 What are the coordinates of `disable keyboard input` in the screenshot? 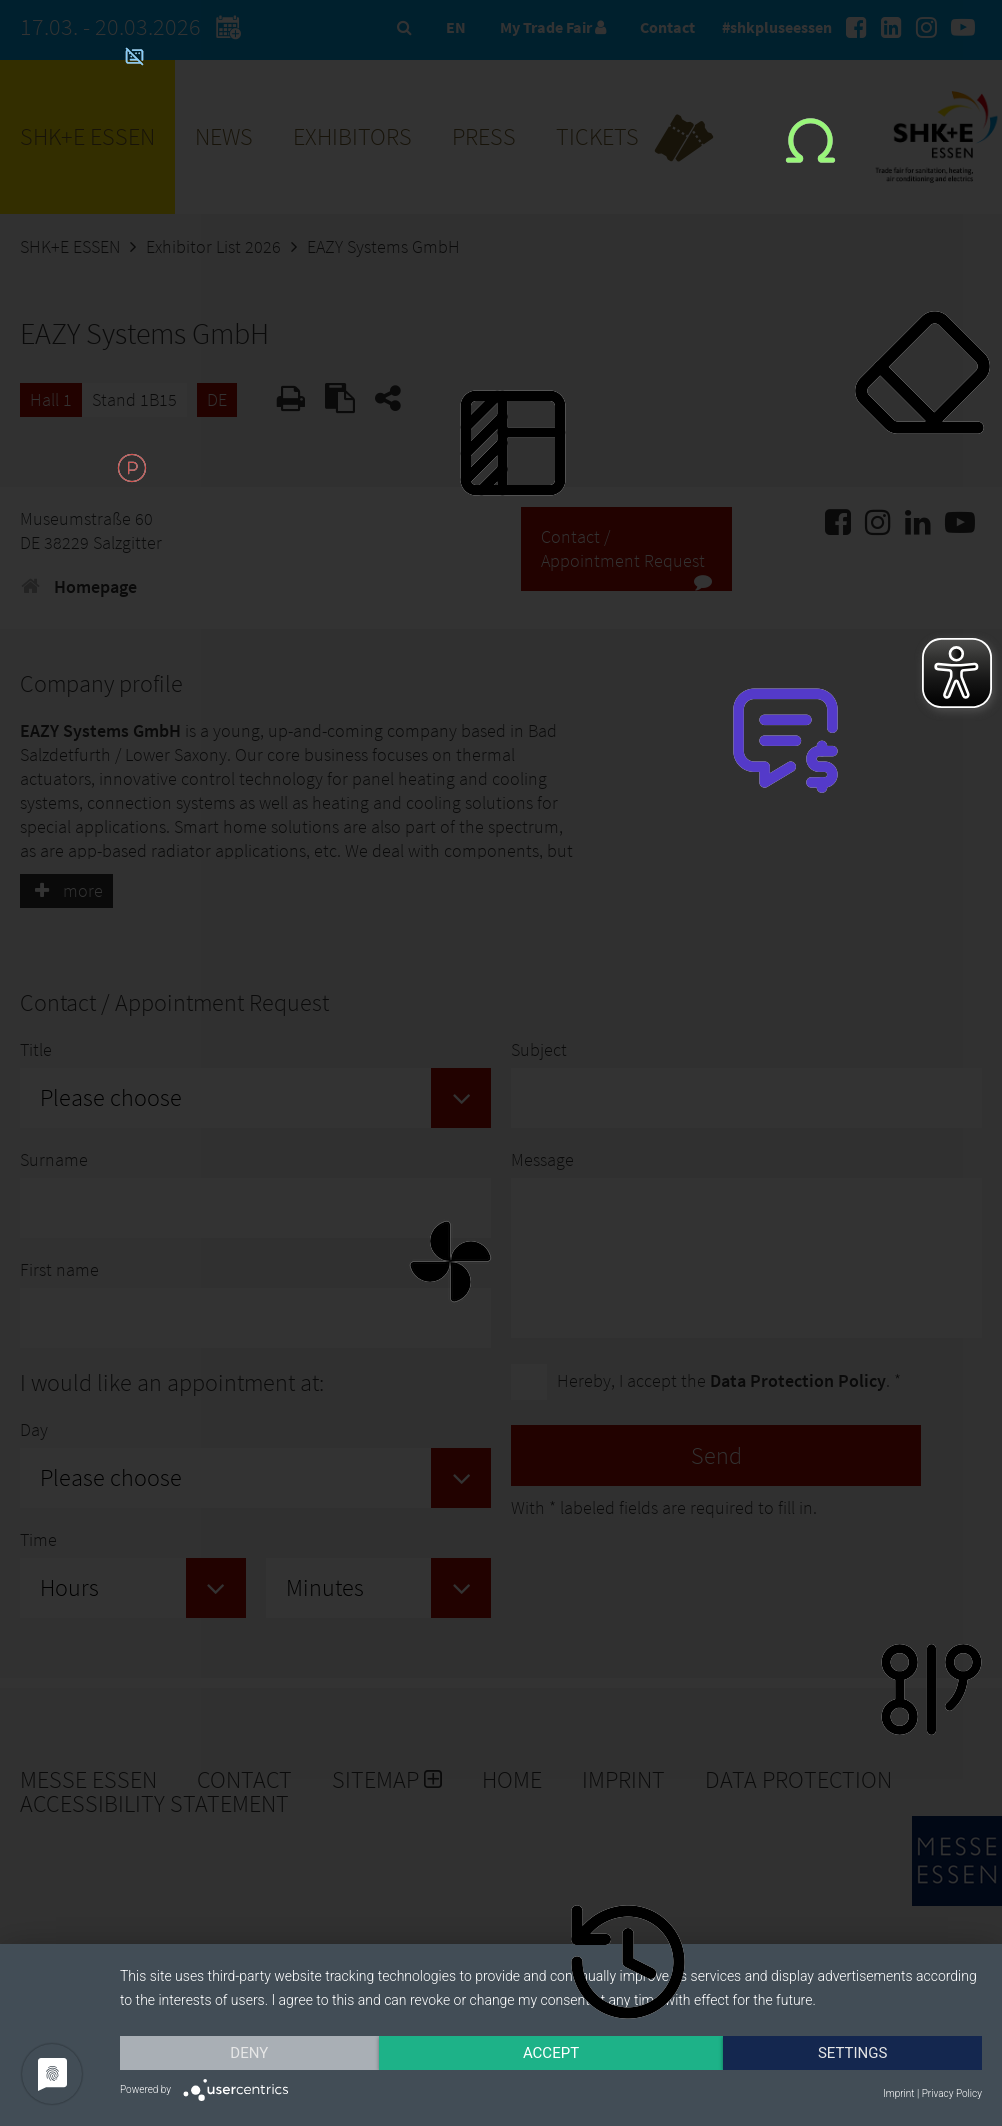 It's located at (134, 56).